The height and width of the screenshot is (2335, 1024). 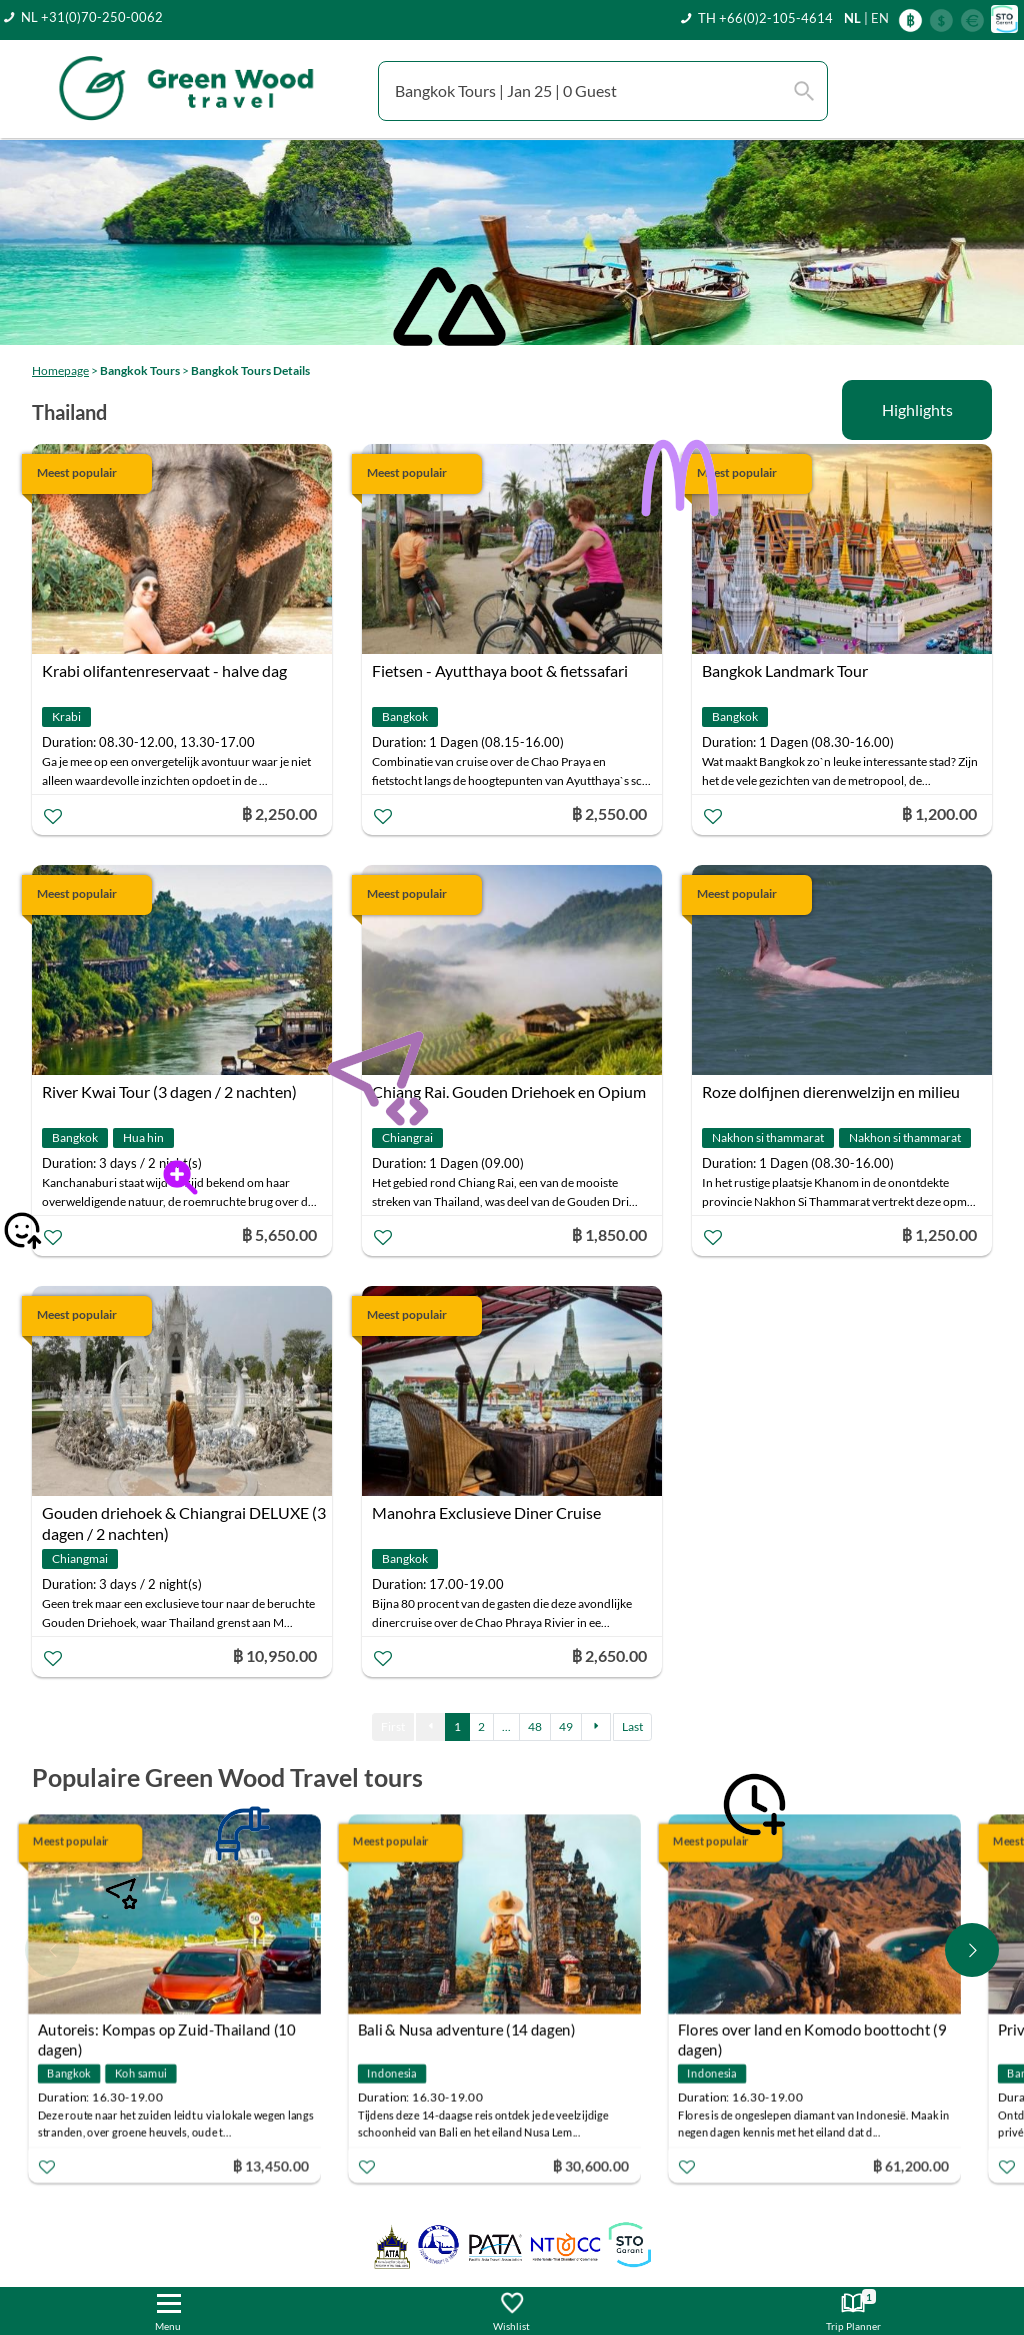 What do you see at coordinates (240, 1831) in the screenshot?
I see `plumbing or pipe system settings` at bounding box center [240, 1831].